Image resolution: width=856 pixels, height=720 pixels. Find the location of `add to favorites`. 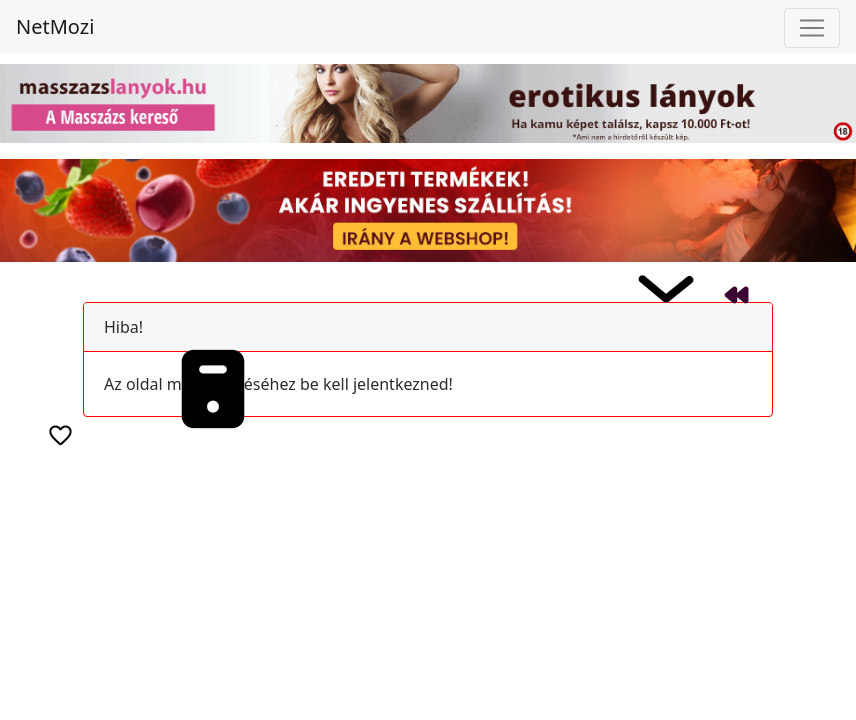

add to favorites is located at coordinates (60, 435).